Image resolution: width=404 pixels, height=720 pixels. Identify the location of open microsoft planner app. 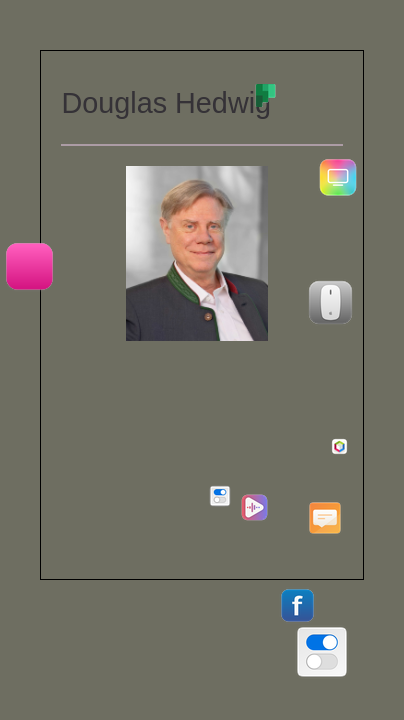
(265, 95).